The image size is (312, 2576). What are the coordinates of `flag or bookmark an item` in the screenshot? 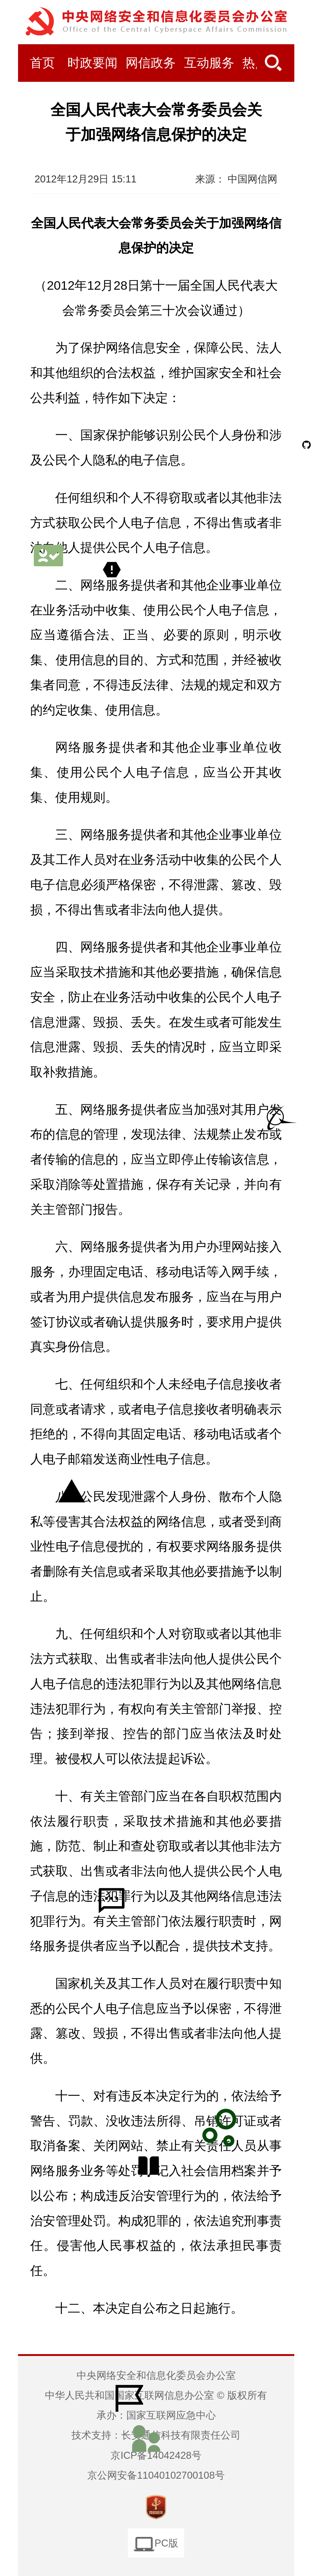 It's located at (130, 2398).